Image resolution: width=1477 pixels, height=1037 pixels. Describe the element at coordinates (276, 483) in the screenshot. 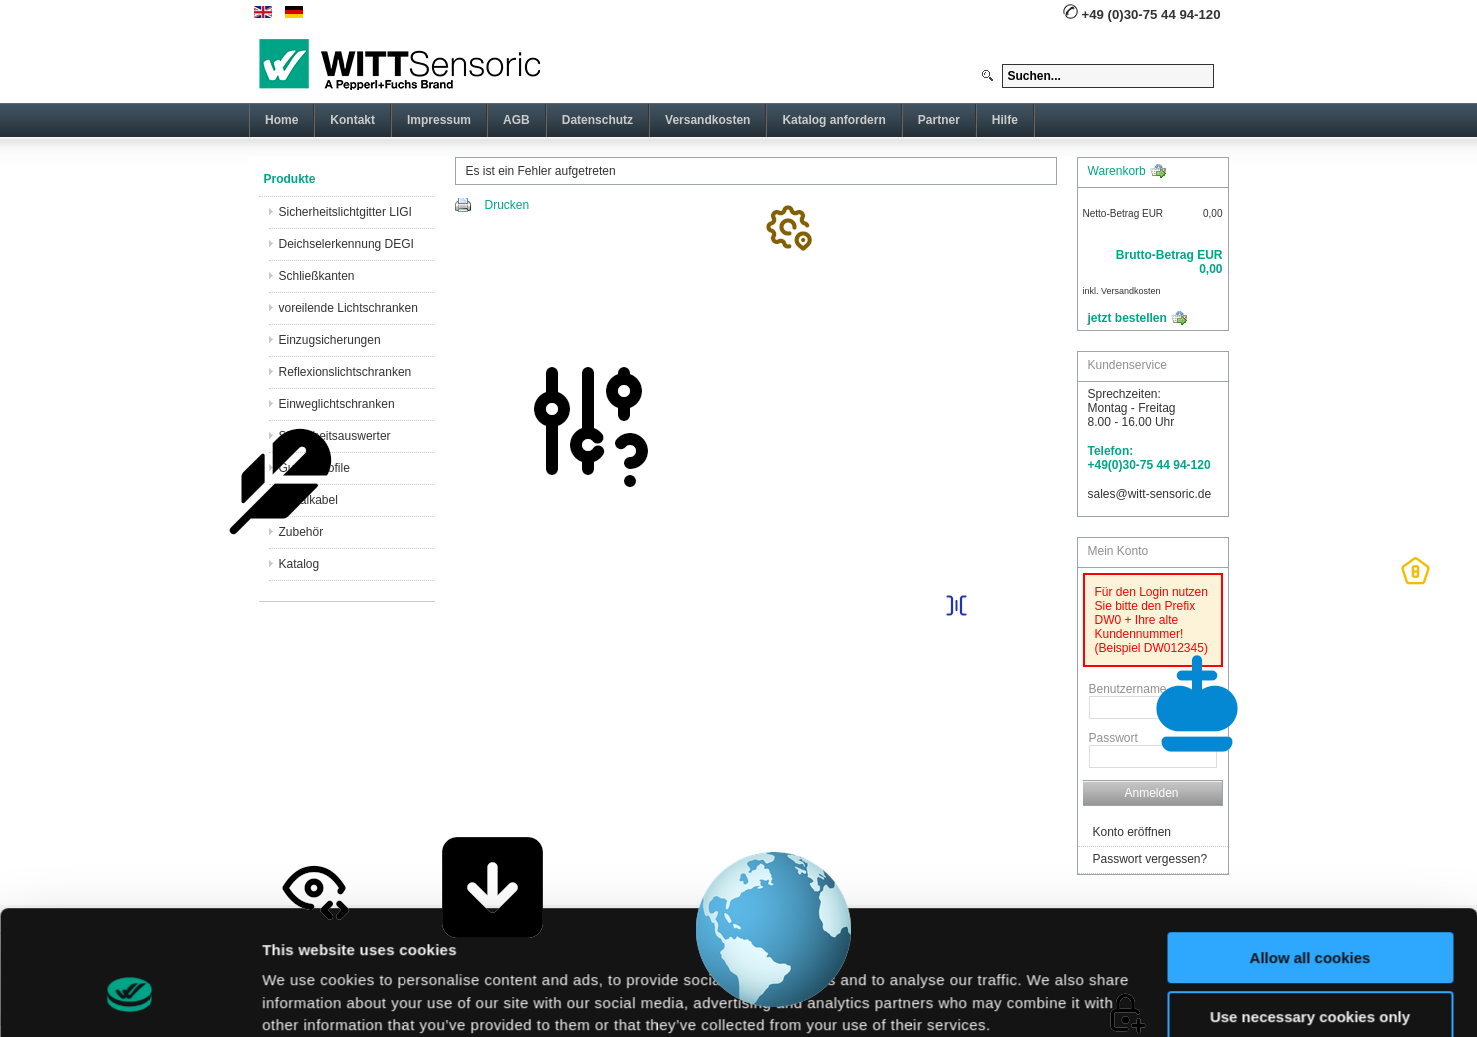

I see `compose a new post or message` at that location.